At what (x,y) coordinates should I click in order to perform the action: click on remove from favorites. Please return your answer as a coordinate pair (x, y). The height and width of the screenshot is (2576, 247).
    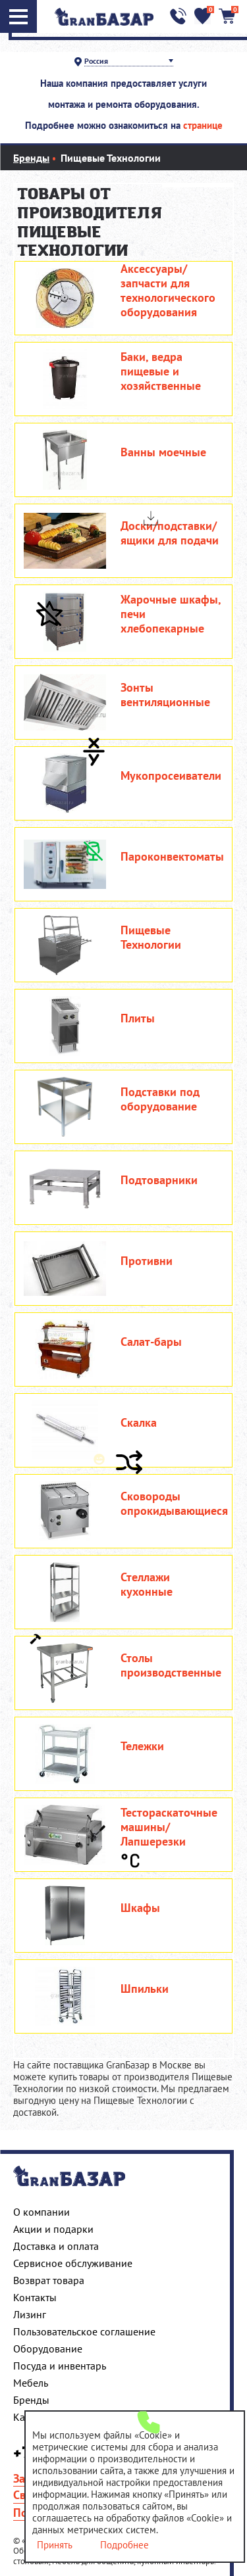
    Looking at the image, I should click on (49, 614).